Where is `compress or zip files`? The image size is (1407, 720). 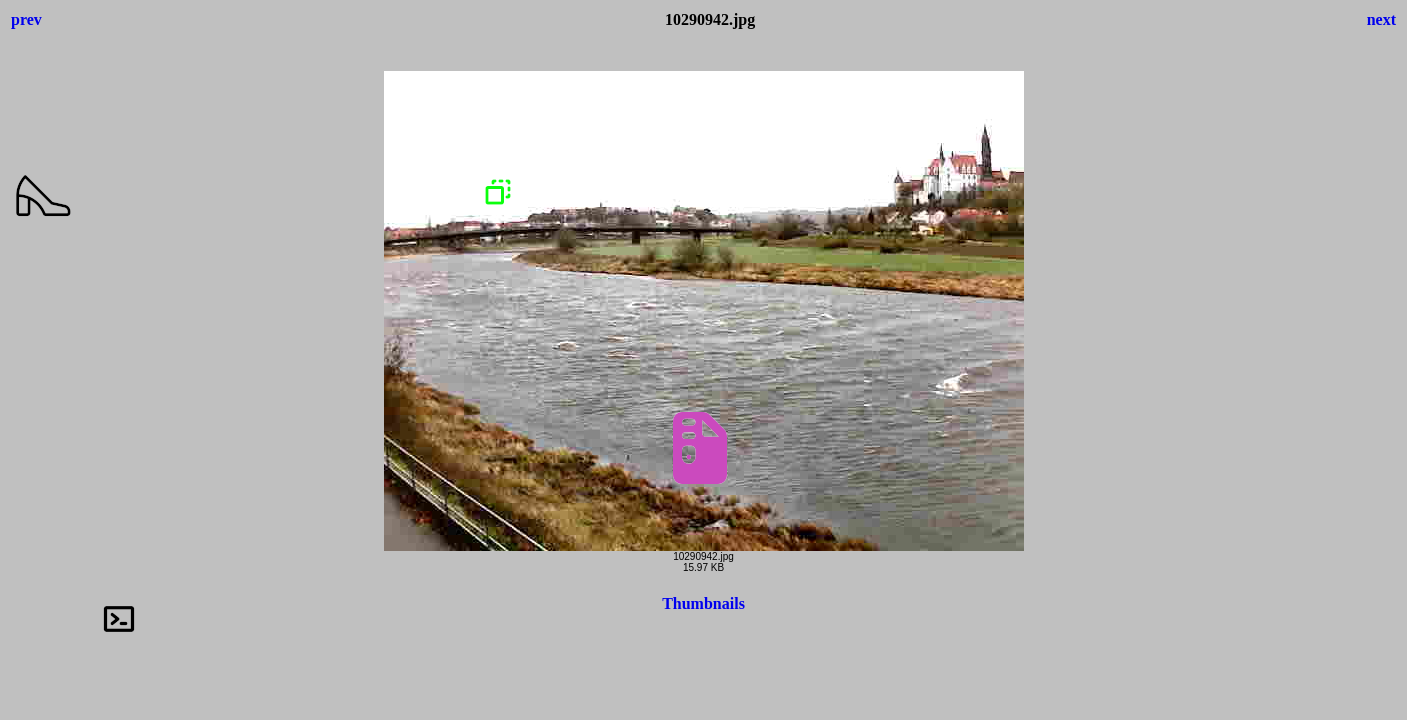 compress or zip files is located at coordinates (700, 448).